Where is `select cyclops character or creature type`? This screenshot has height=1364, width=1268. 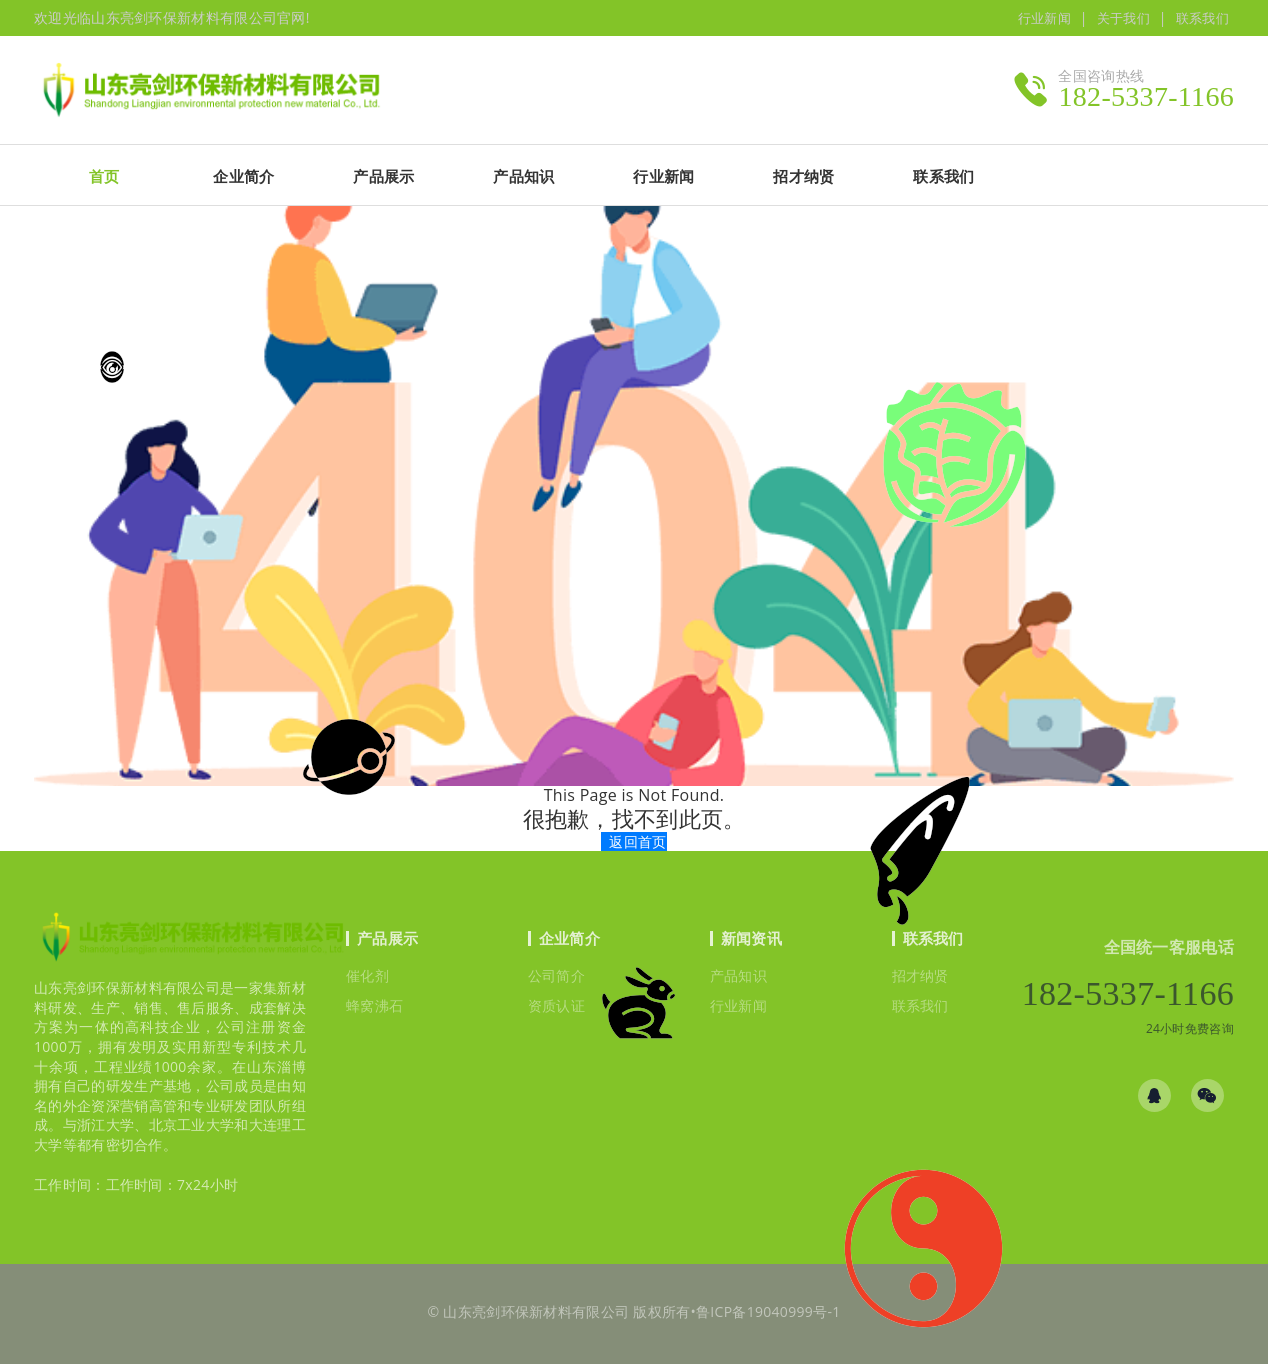 select cyclops character or creature type is located at coordinates (112, 367).